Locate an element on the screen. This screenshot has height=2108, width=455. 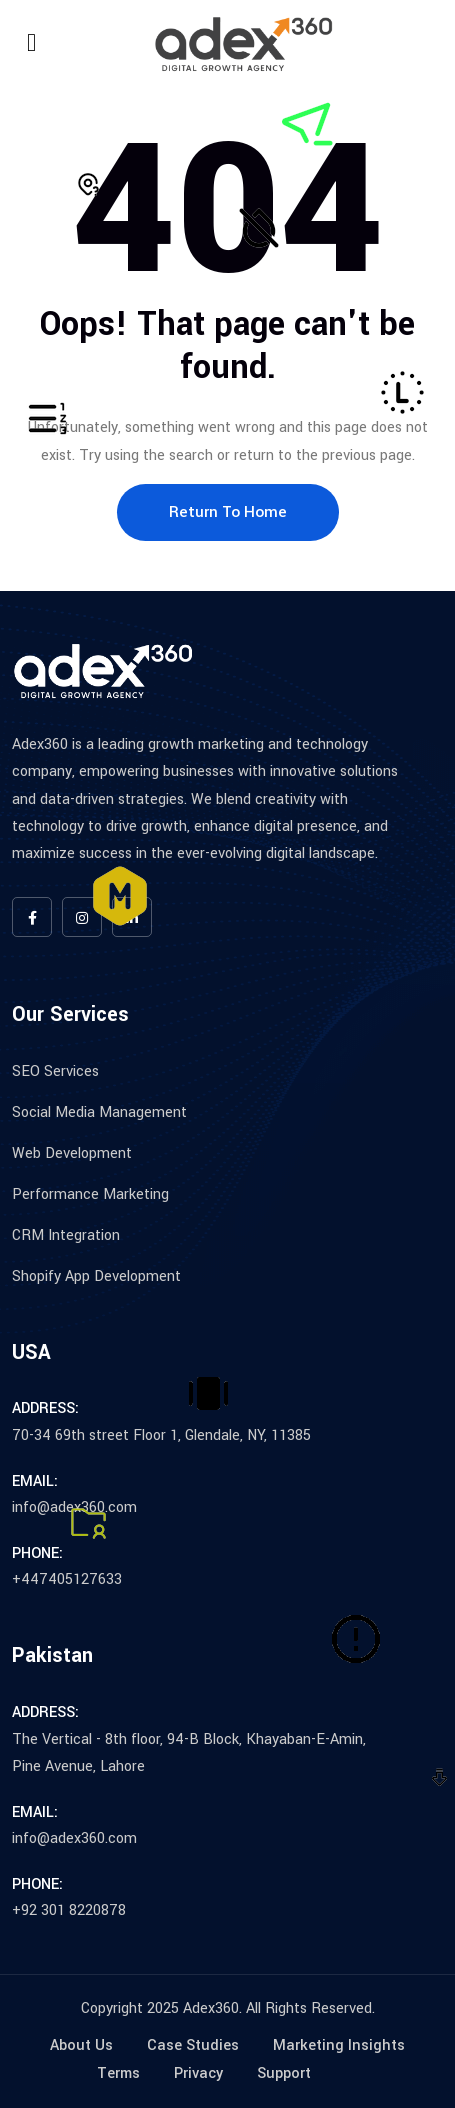
indicates a loading or processing state is located at coordinates (402, 392).